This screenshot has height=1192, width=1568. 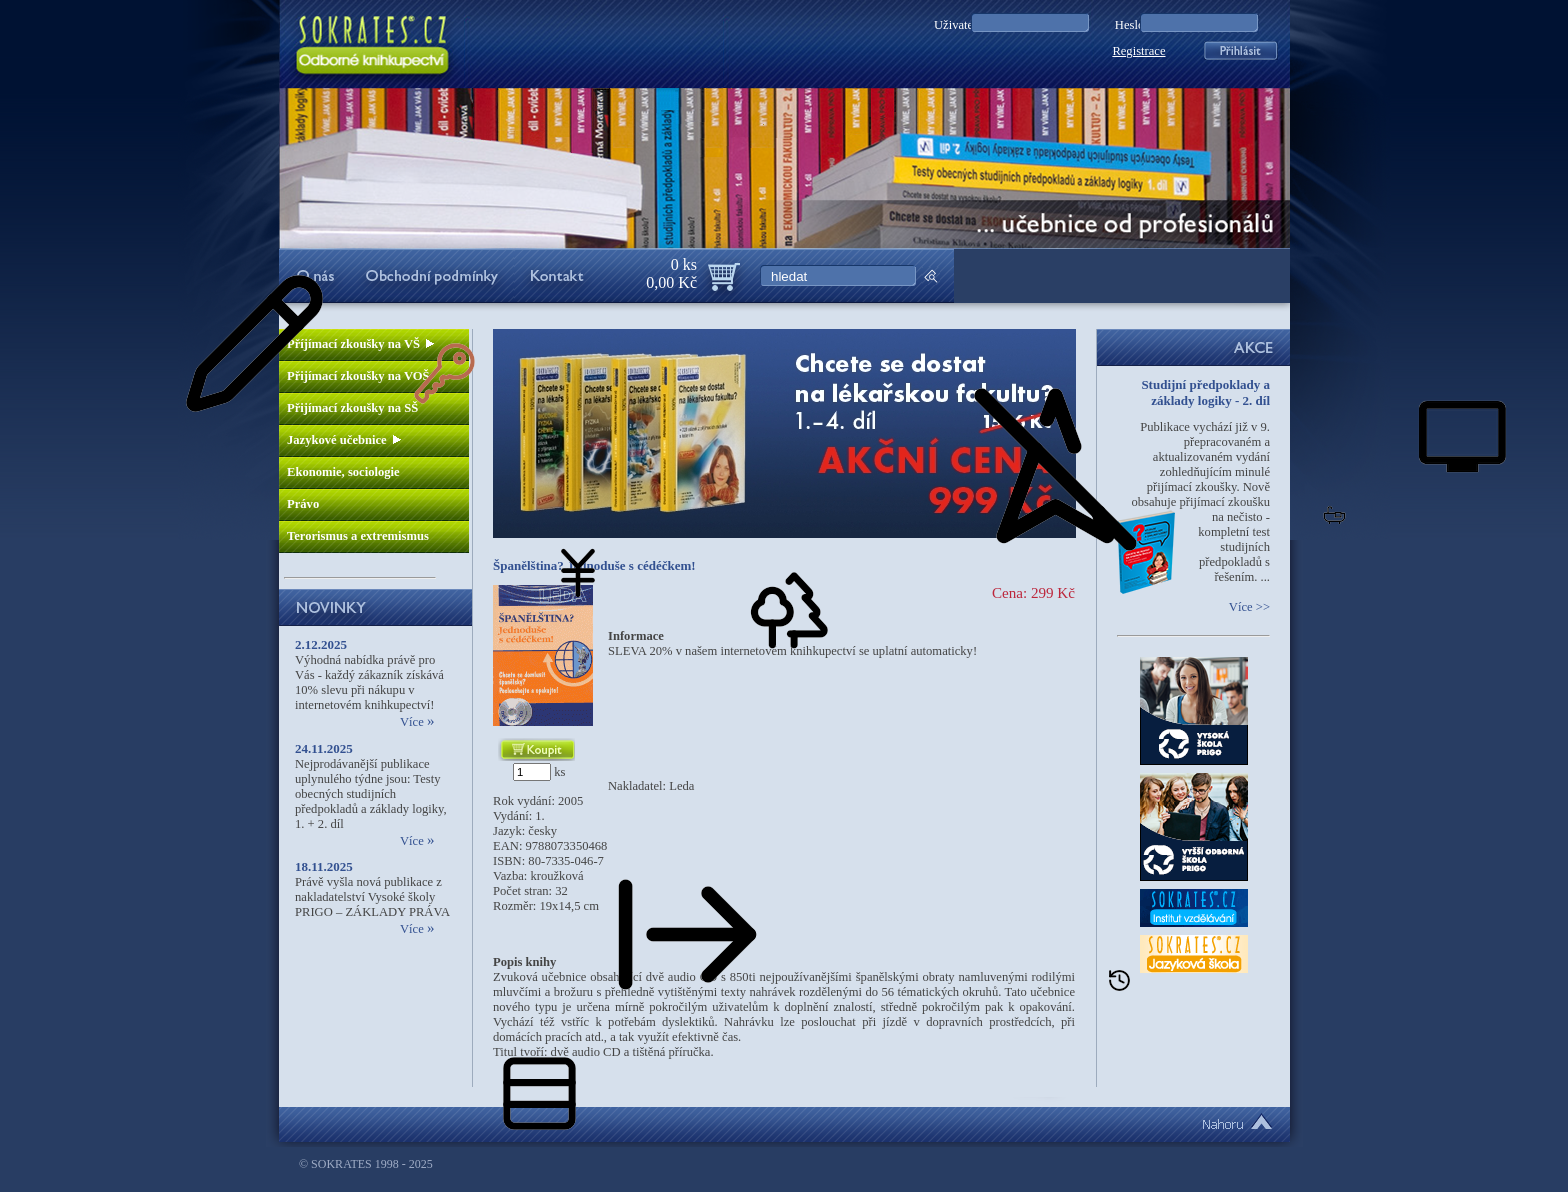 I want to click on access tv or display settings, so click(x=1462, y=436).